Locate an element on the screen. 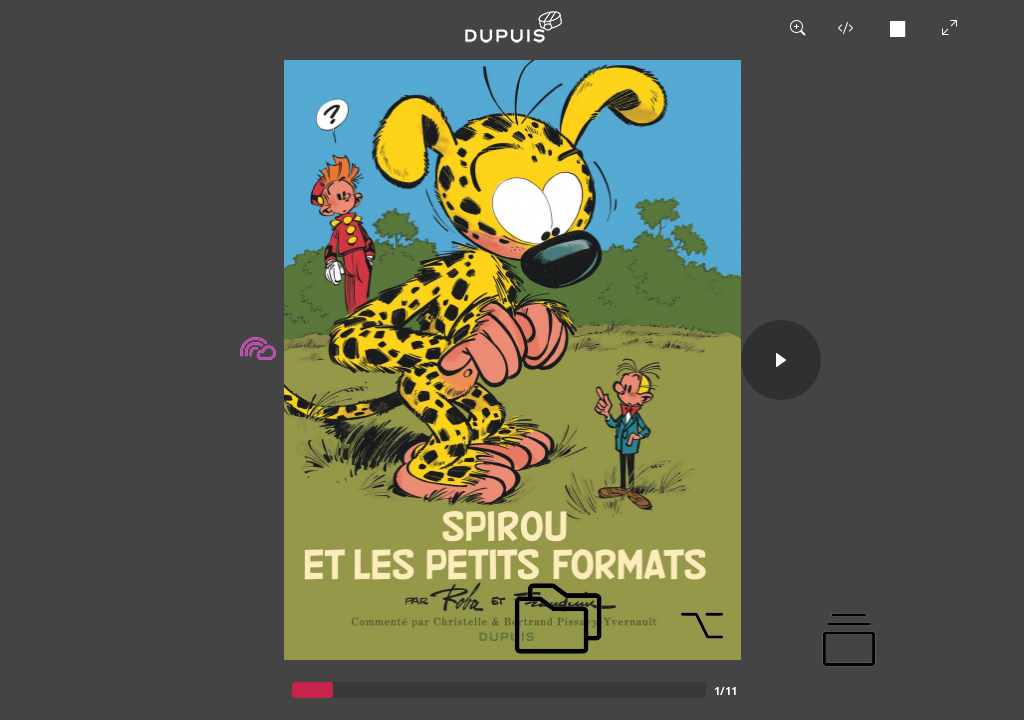  view weather information is located at coordinates (258, 348).